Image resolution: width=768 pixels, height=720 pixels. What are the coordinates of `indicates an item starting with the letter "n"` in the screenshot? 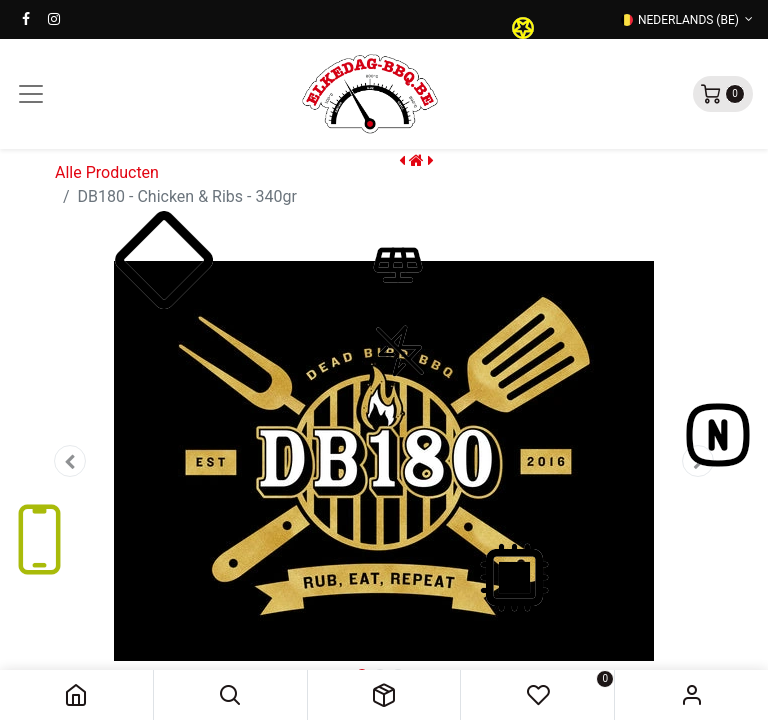 It's located at (718, 435).